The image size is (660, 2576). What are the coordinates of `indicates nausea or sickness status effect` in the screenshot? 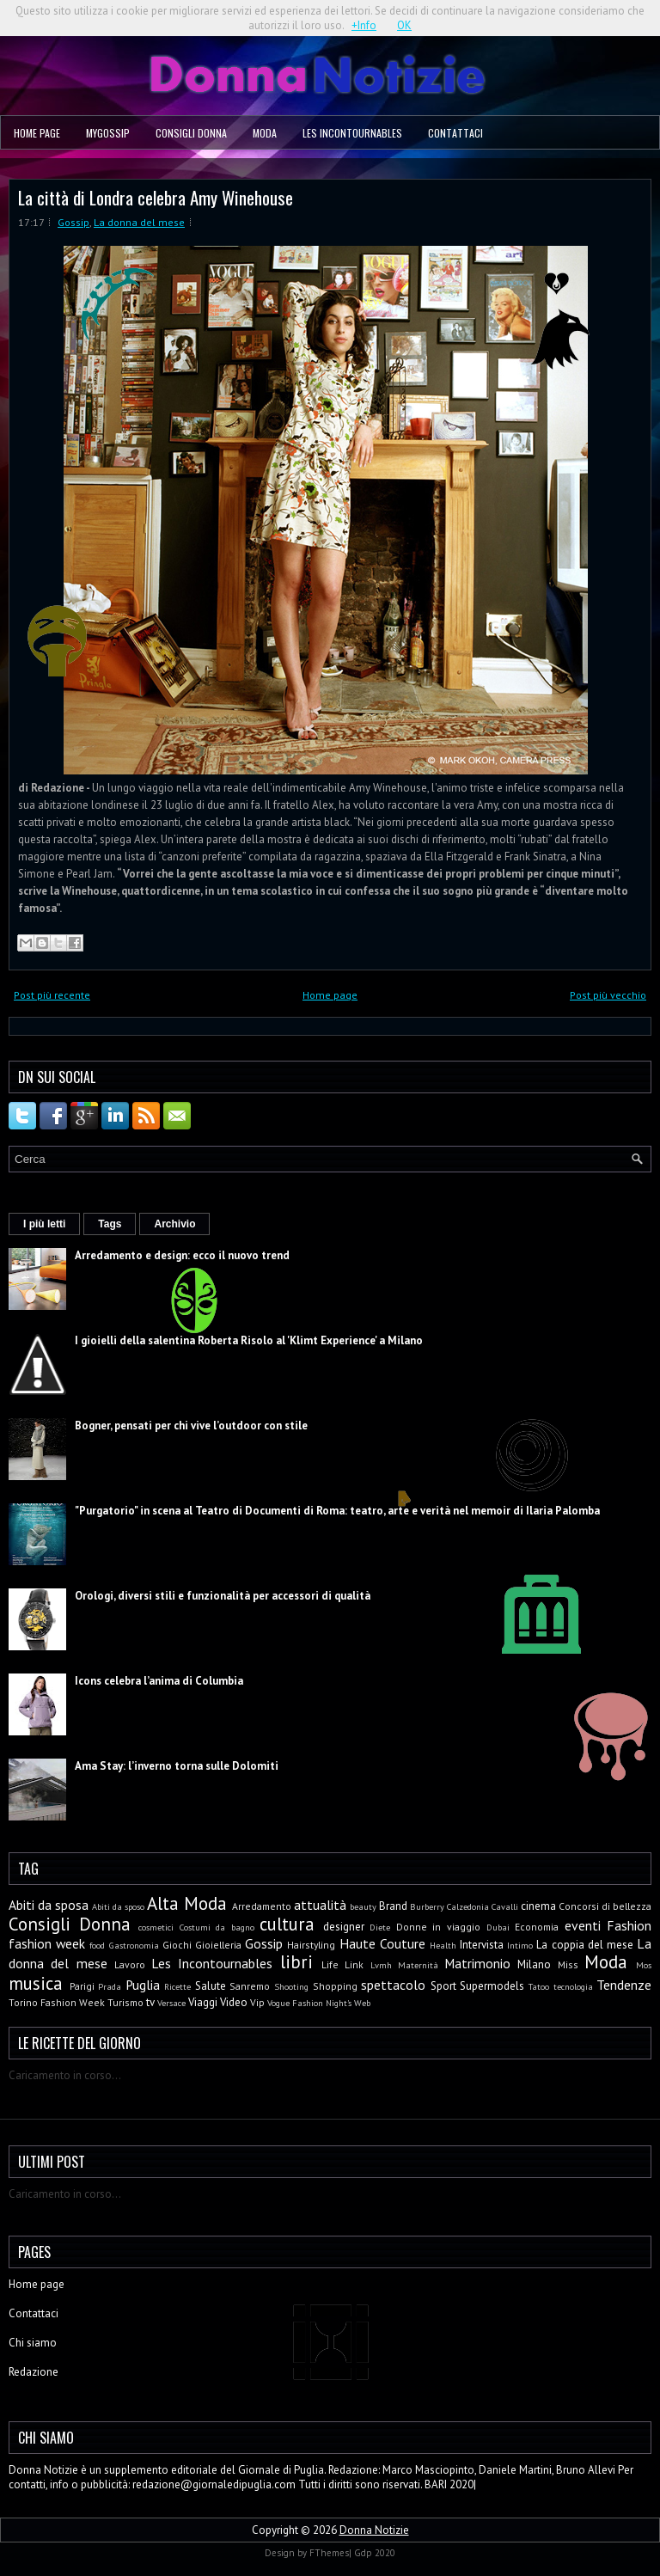 It's located at (57, 640).